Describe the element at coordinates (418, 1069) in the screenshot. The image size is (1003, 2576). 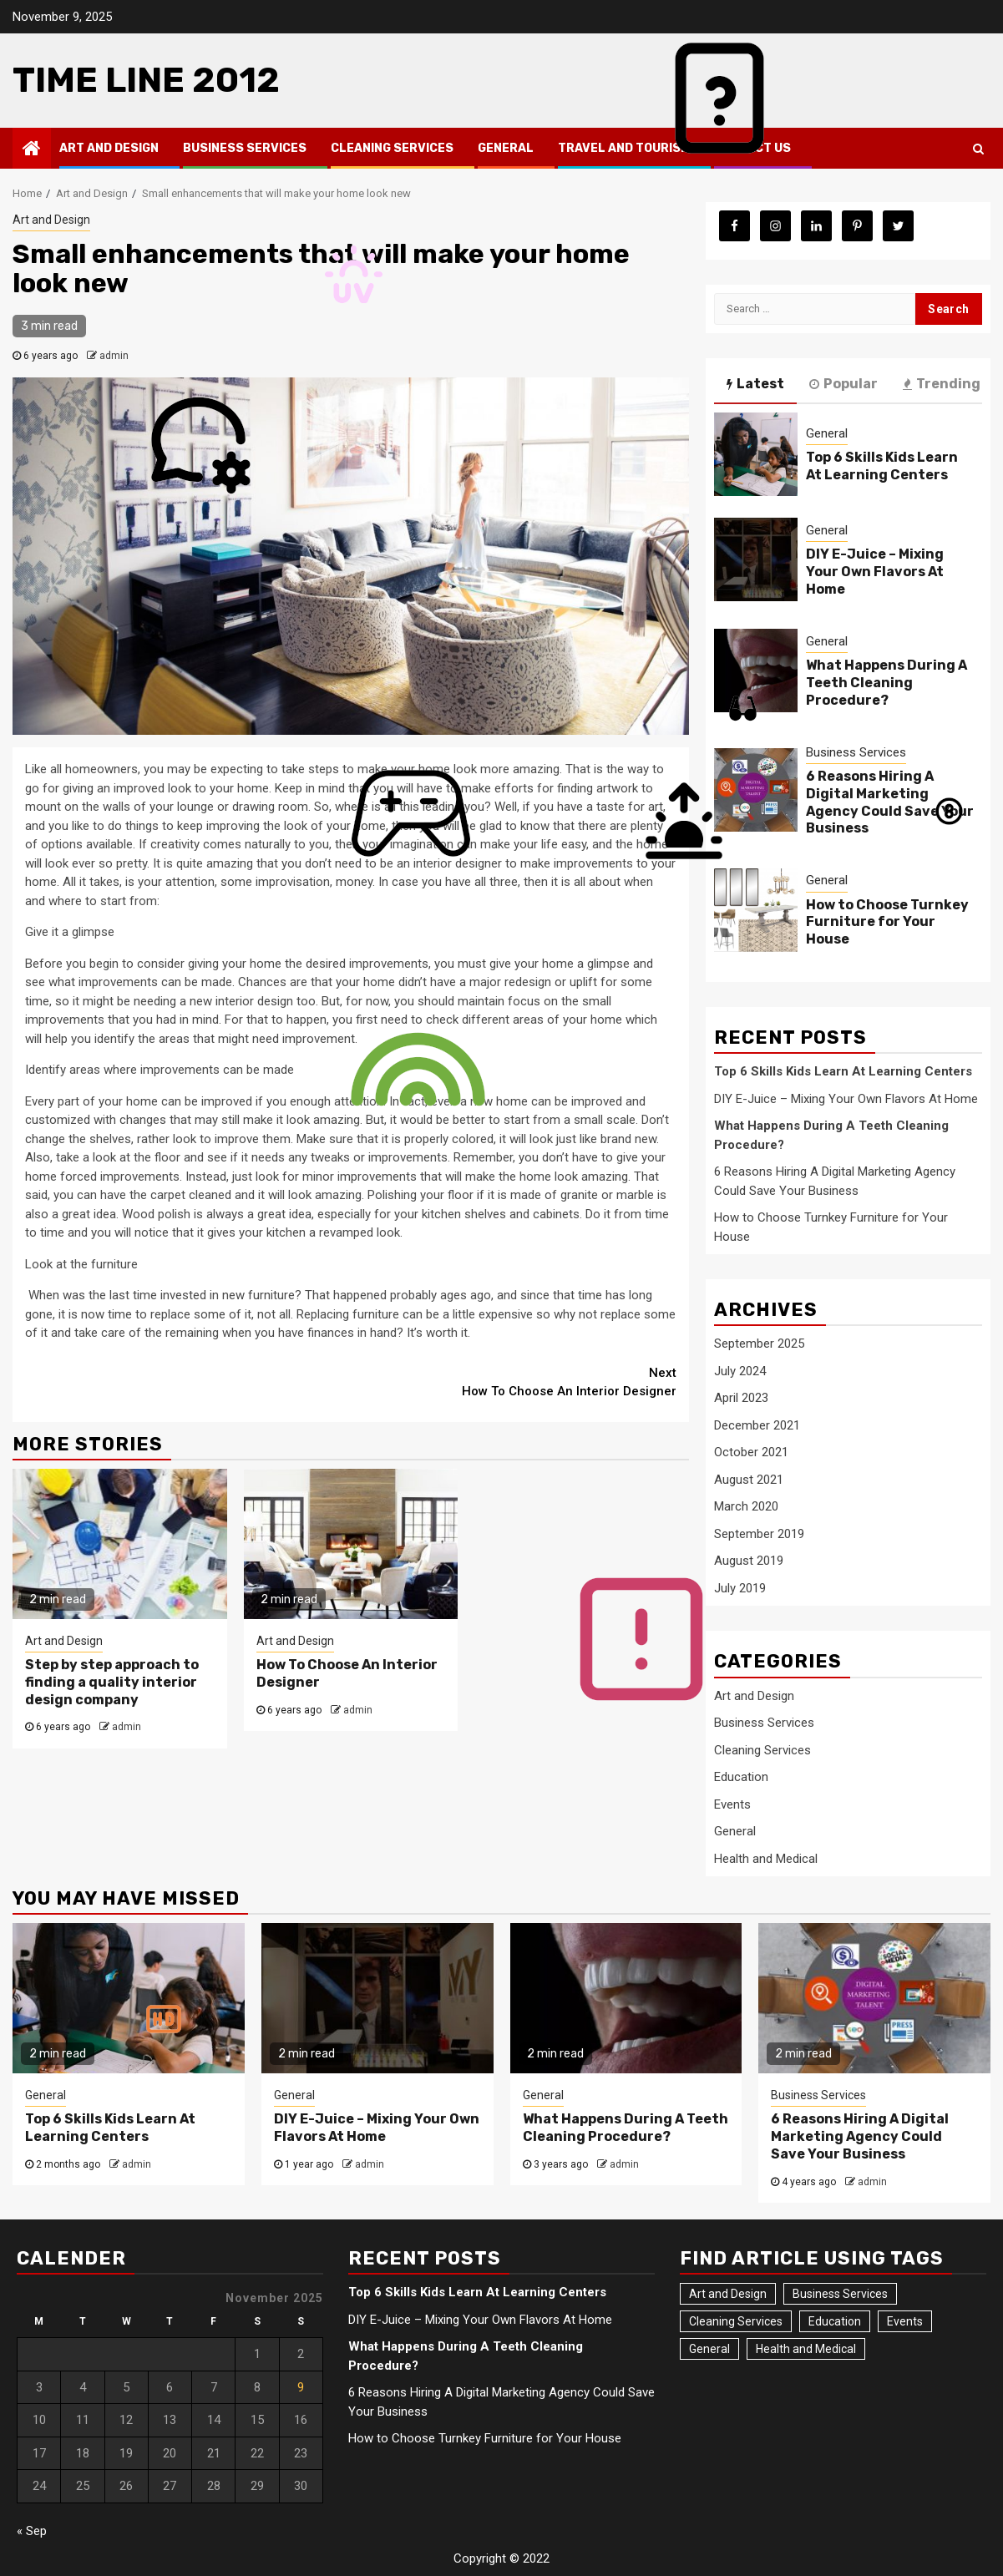
I see `indicates pride or LGBTQ+ related content` at that location.